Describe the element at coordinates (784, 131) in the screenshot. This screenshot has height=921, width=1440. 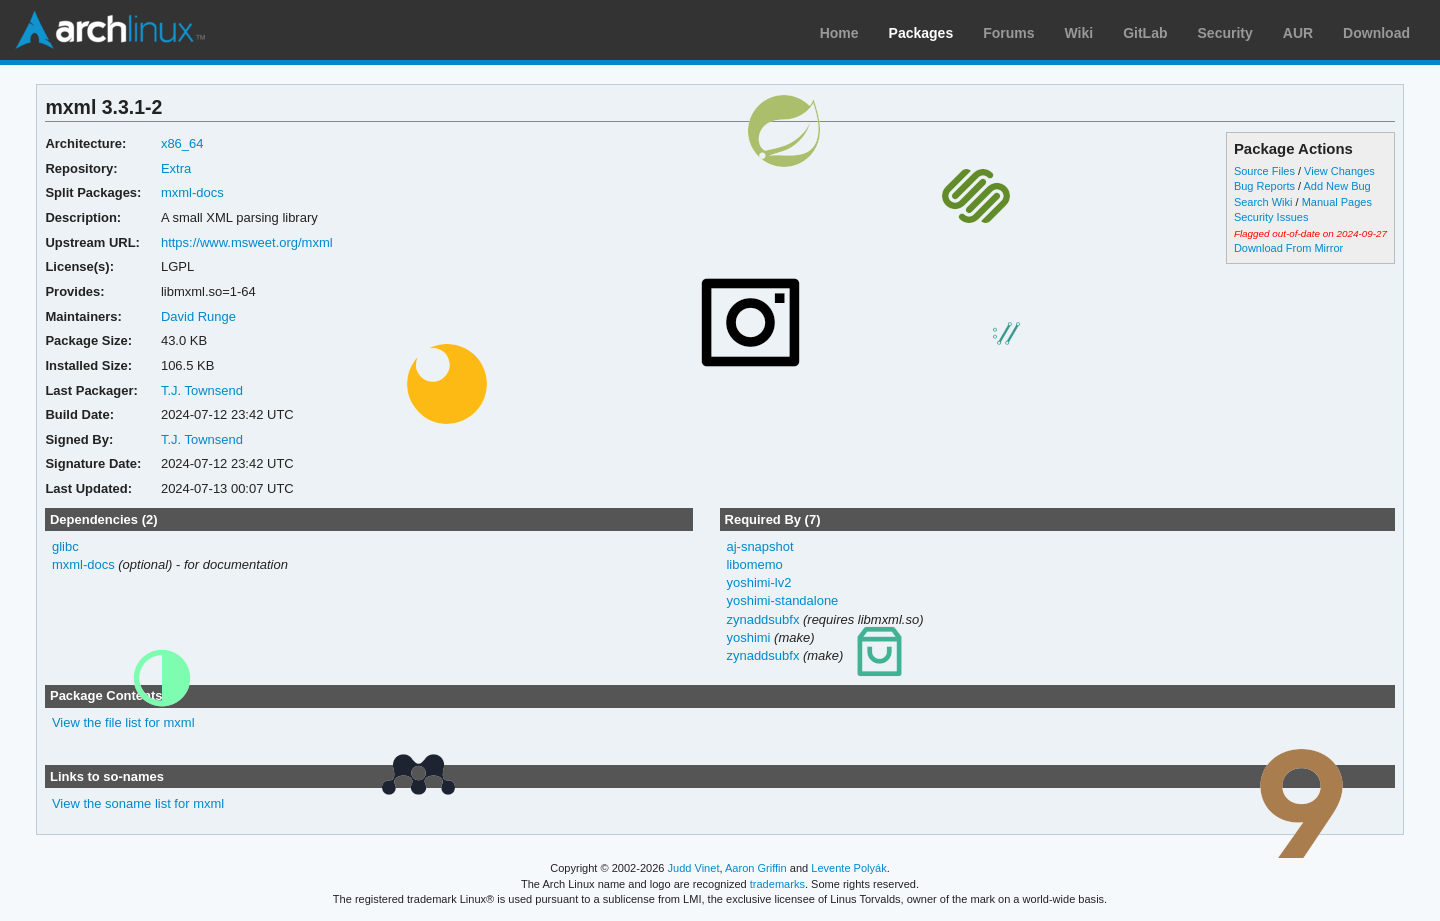
I see `spring framework logo` at that location.